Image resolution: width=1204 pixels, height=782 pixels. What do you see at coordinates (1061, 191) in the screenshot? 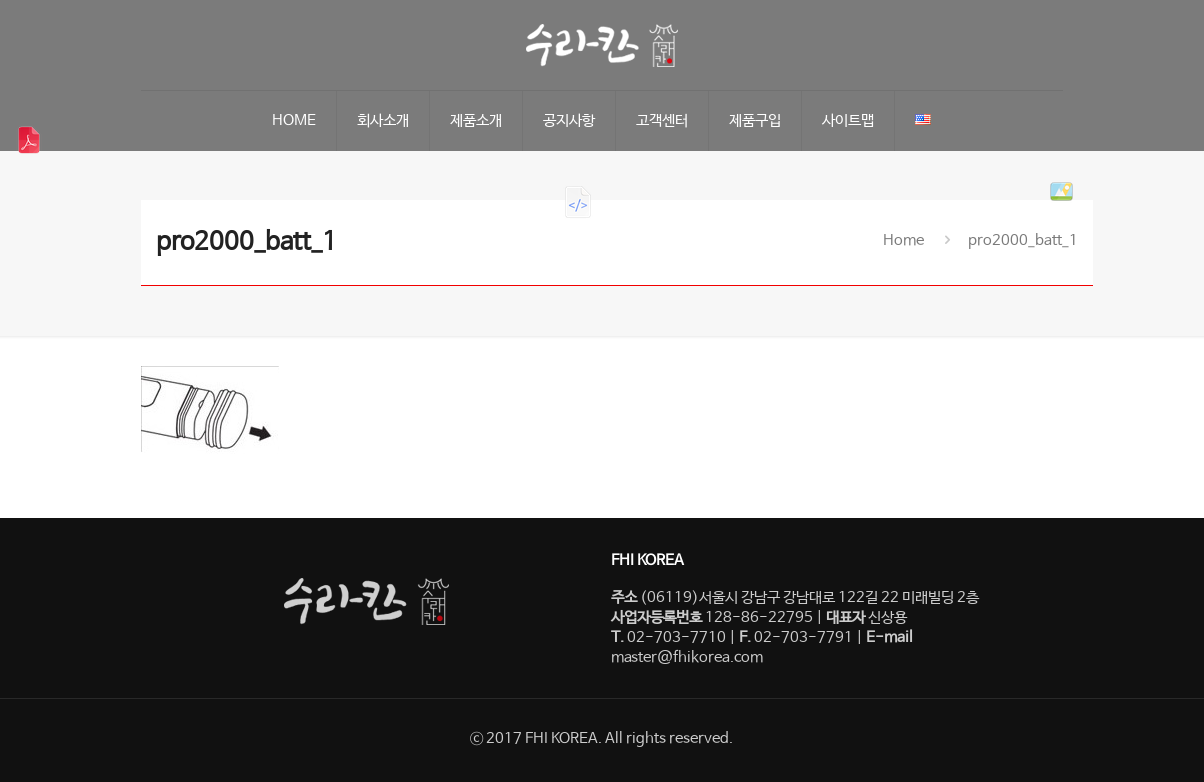
I see `open graphics or image editing applications` at bounding box center [1061, 191].